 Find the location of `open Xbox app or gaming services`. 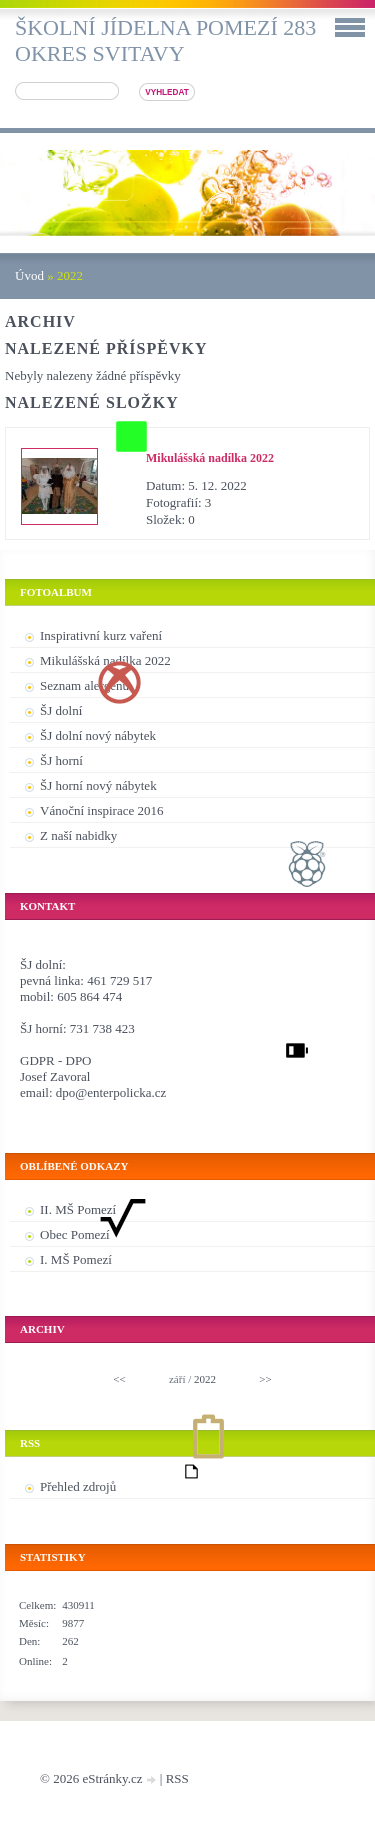

open Xbox app or gaming services is located at coordinates (119, 682).